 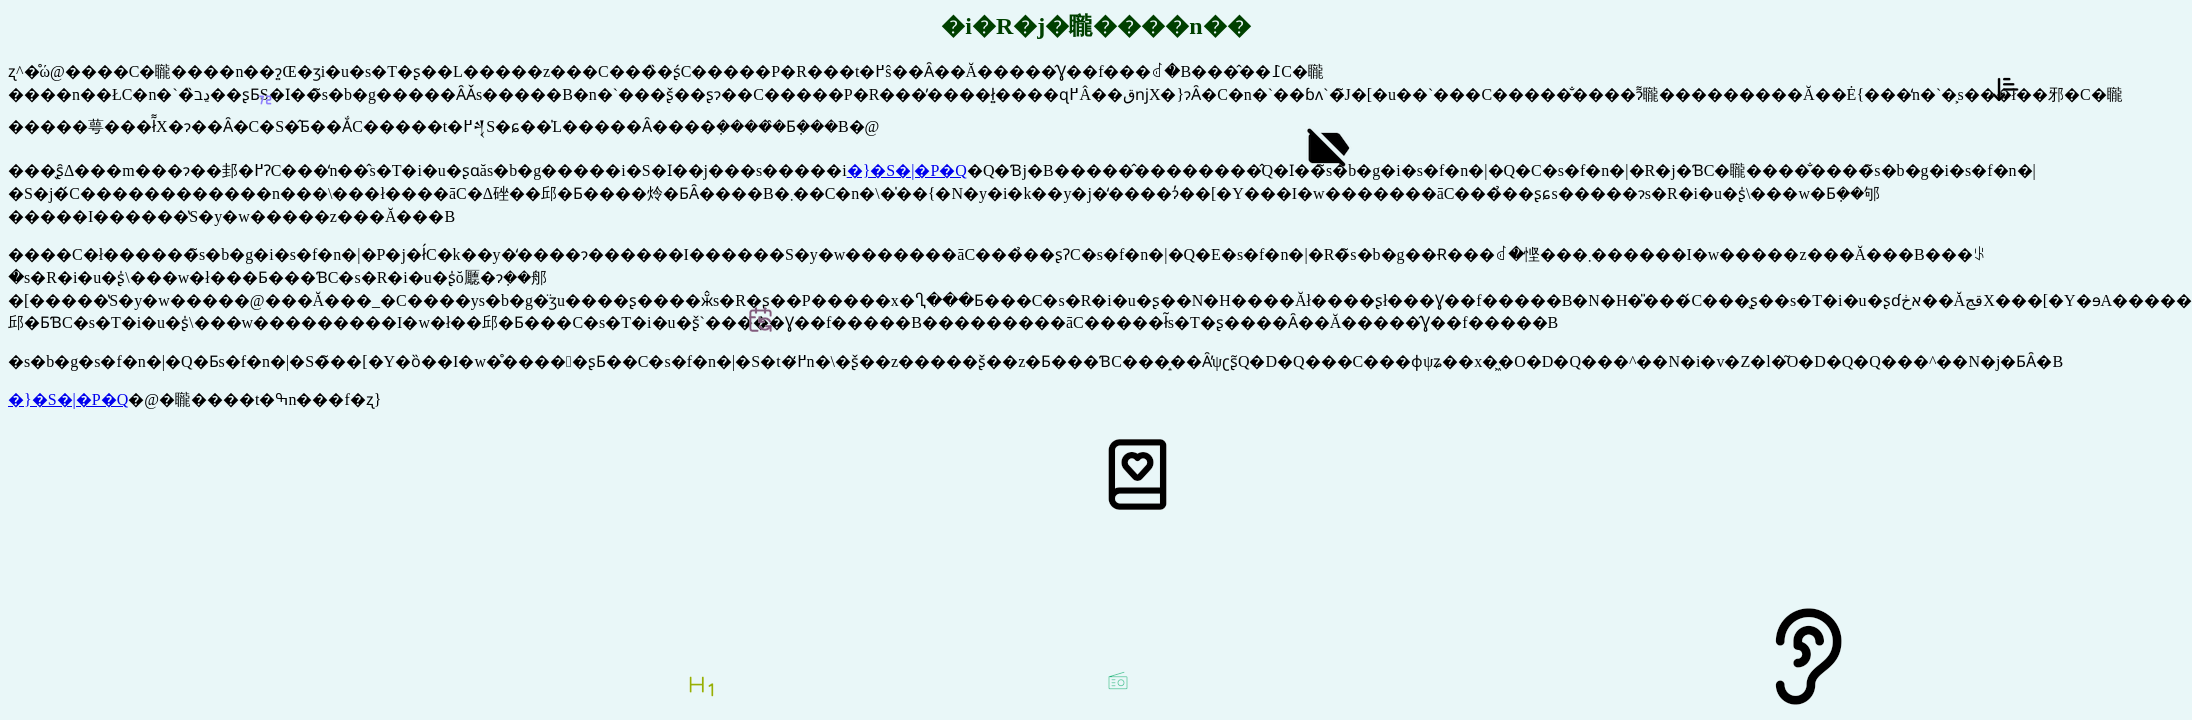 What do you see at coordinates (265, 100) in the screenshot?
I see `indicates item number 72 in a list or sequence` at bounding box center [265, 100].